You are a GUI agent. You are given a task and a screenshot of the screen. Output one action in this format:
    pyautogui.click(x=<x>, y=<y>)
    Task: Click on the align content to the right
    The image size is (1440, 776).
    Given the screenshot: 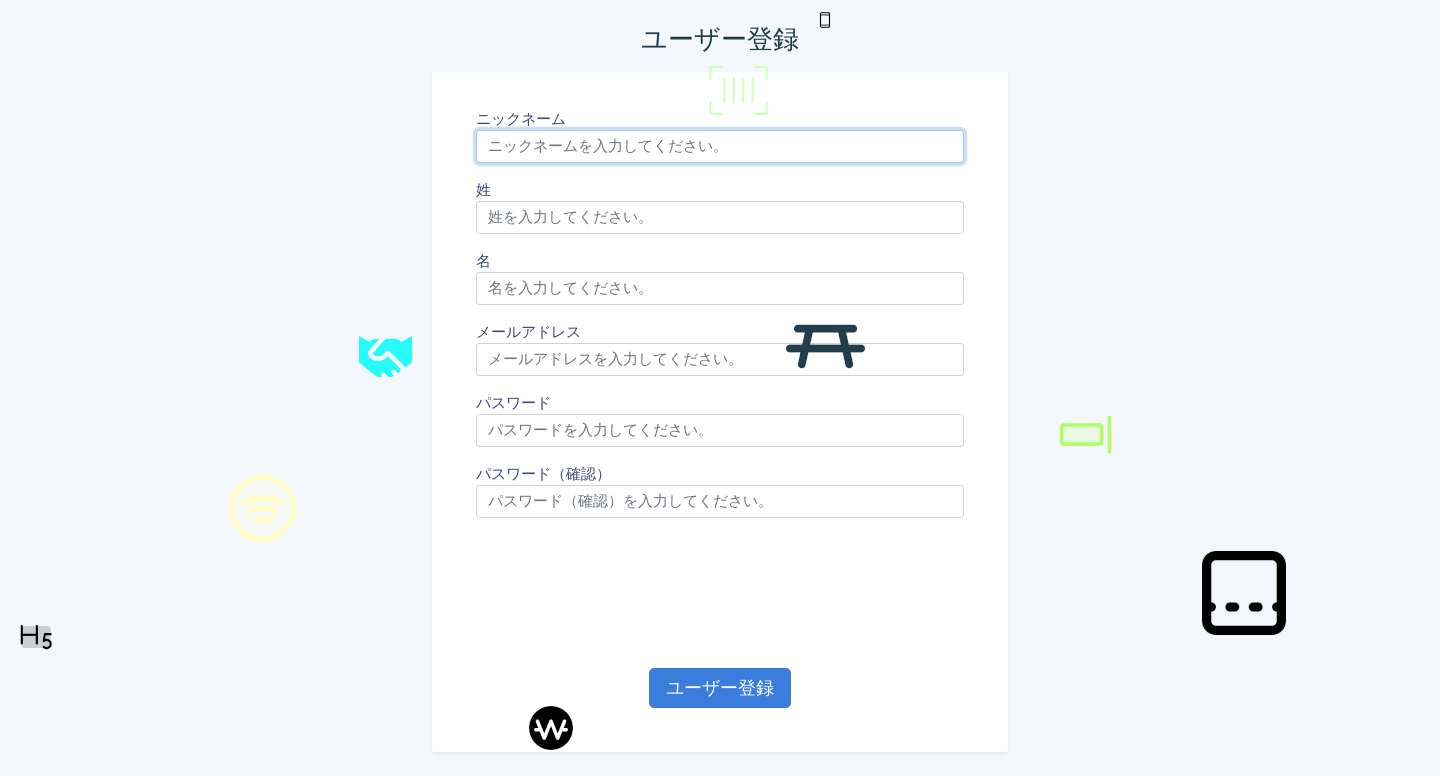 What is the action you would take?
    pyautogui.click(x=1086, y=434)
    